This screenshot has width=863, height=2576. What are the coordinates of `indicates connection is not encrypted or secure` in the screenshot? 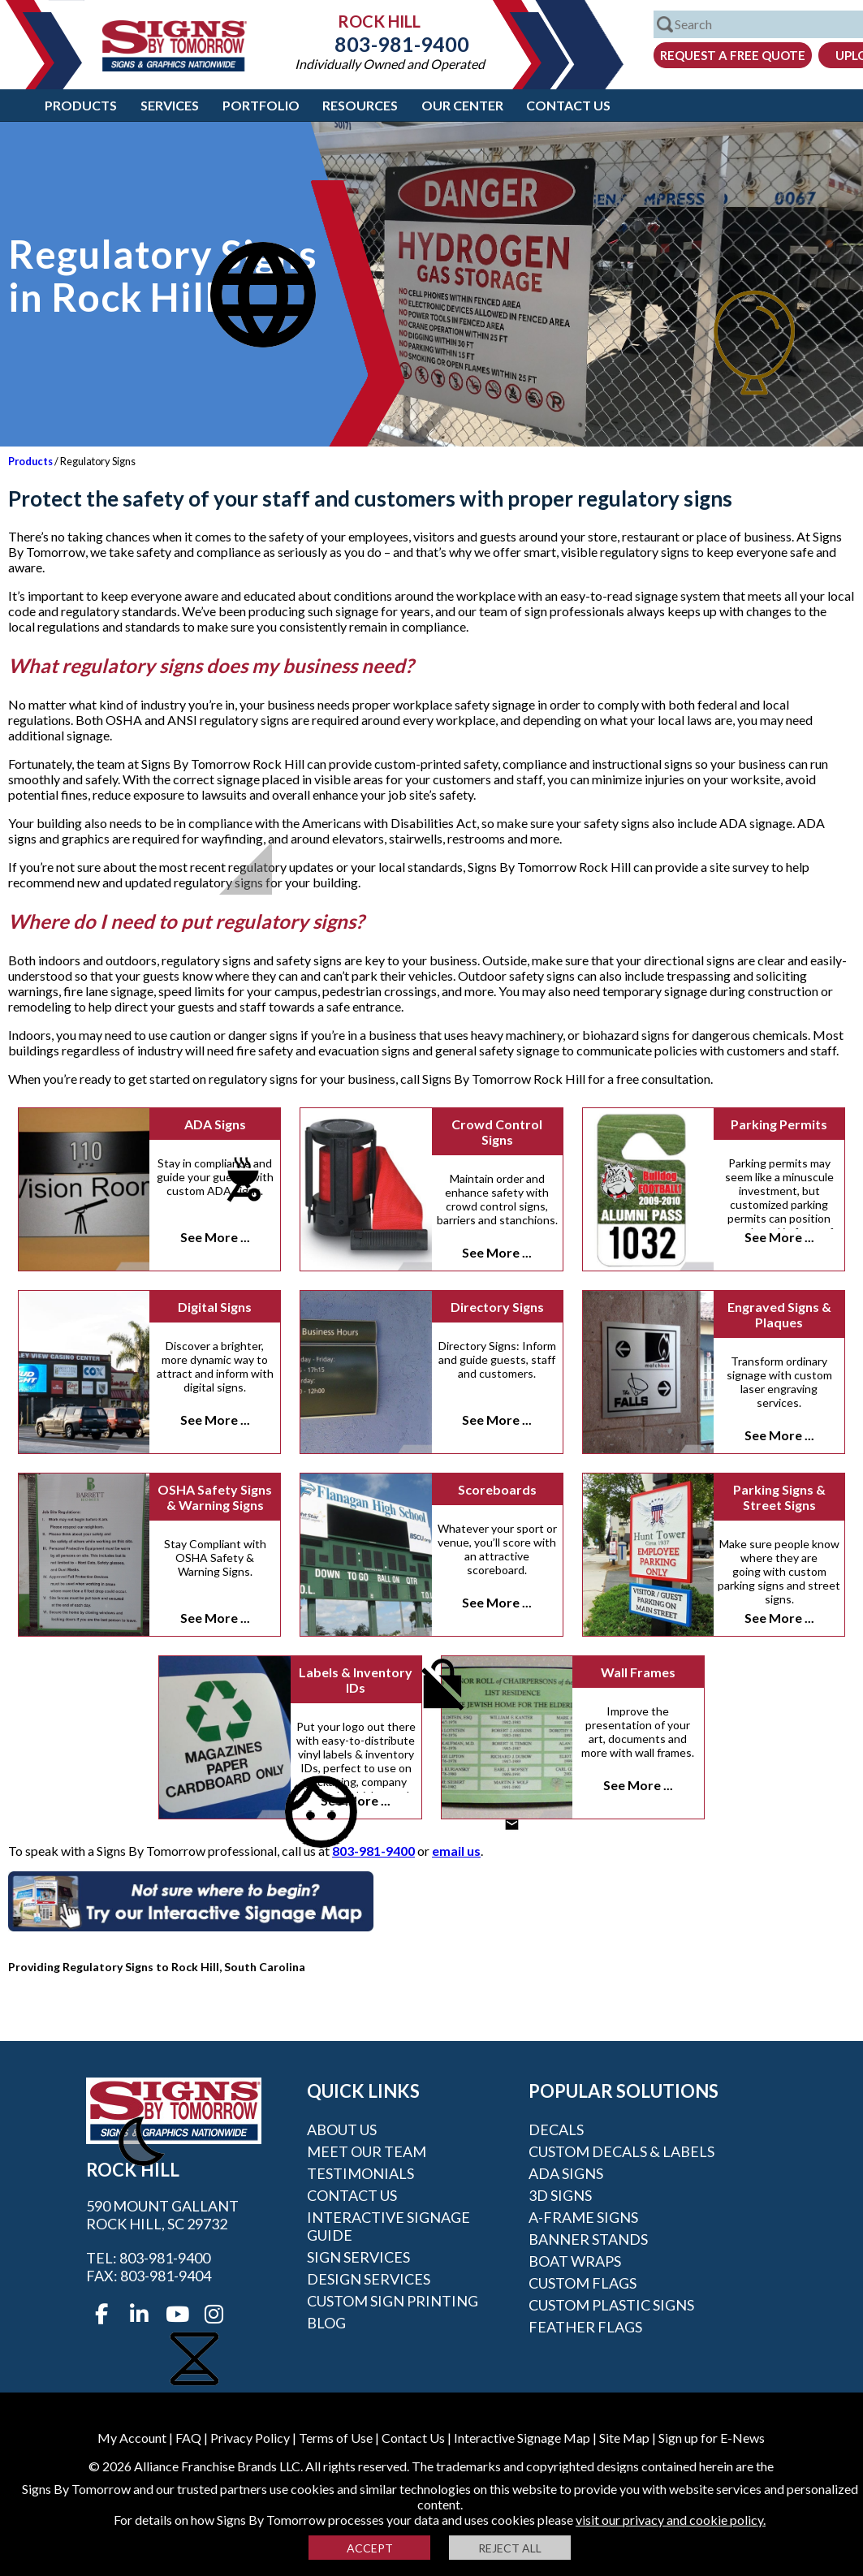 It's located at (442, 1685).